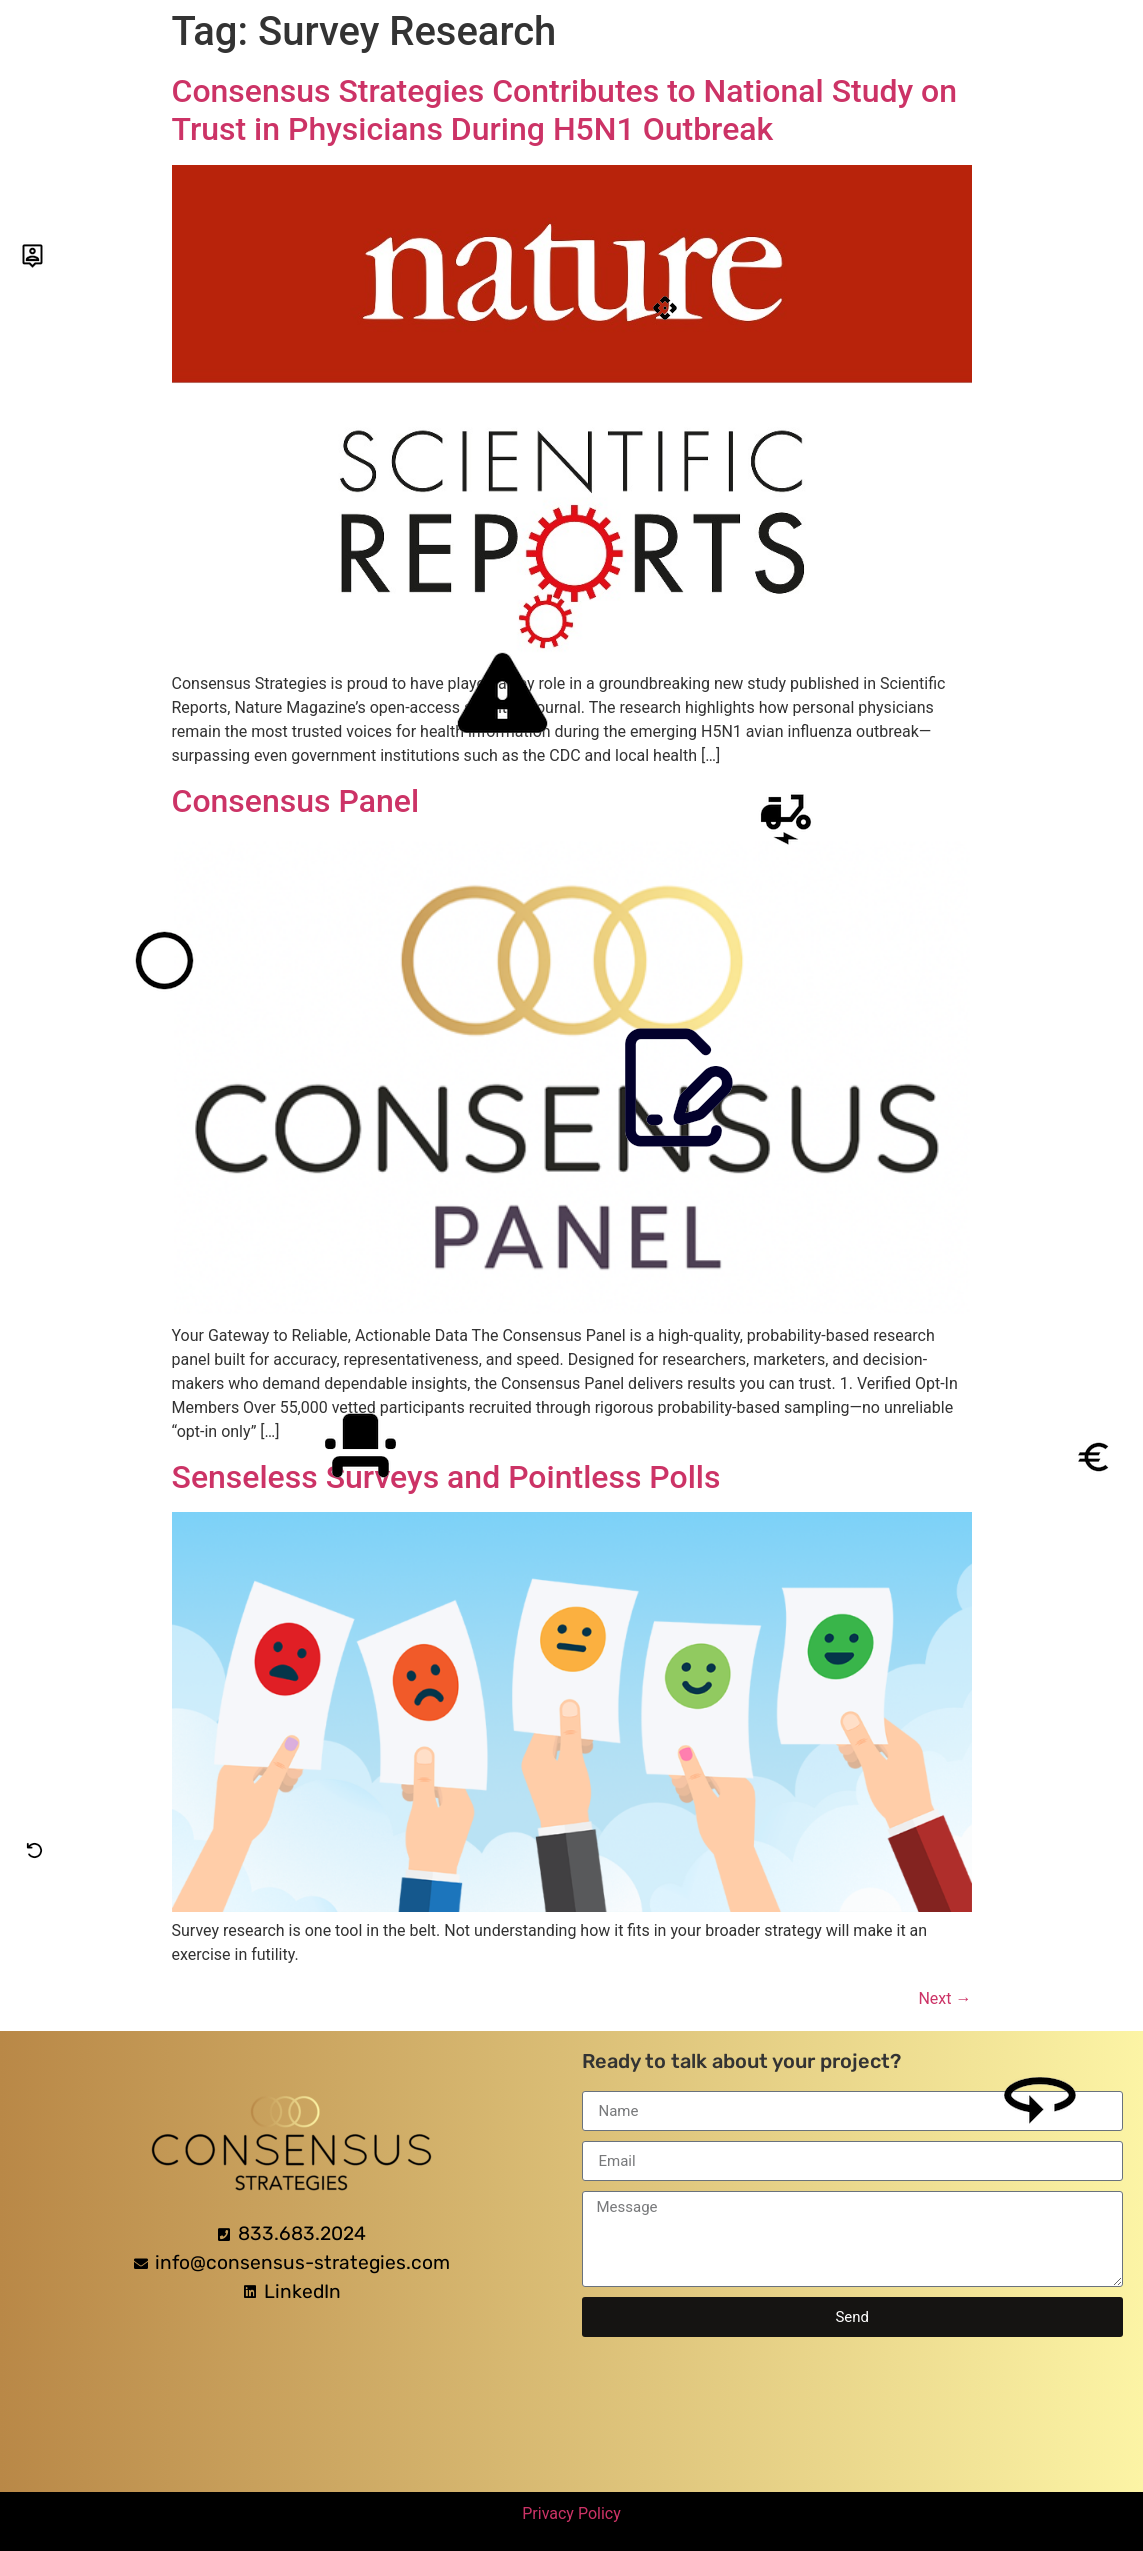 Image resolution: width=1143 pixels, height=2551 pixels. I want to click on indicates a warning or caution state, so click(502, 690).